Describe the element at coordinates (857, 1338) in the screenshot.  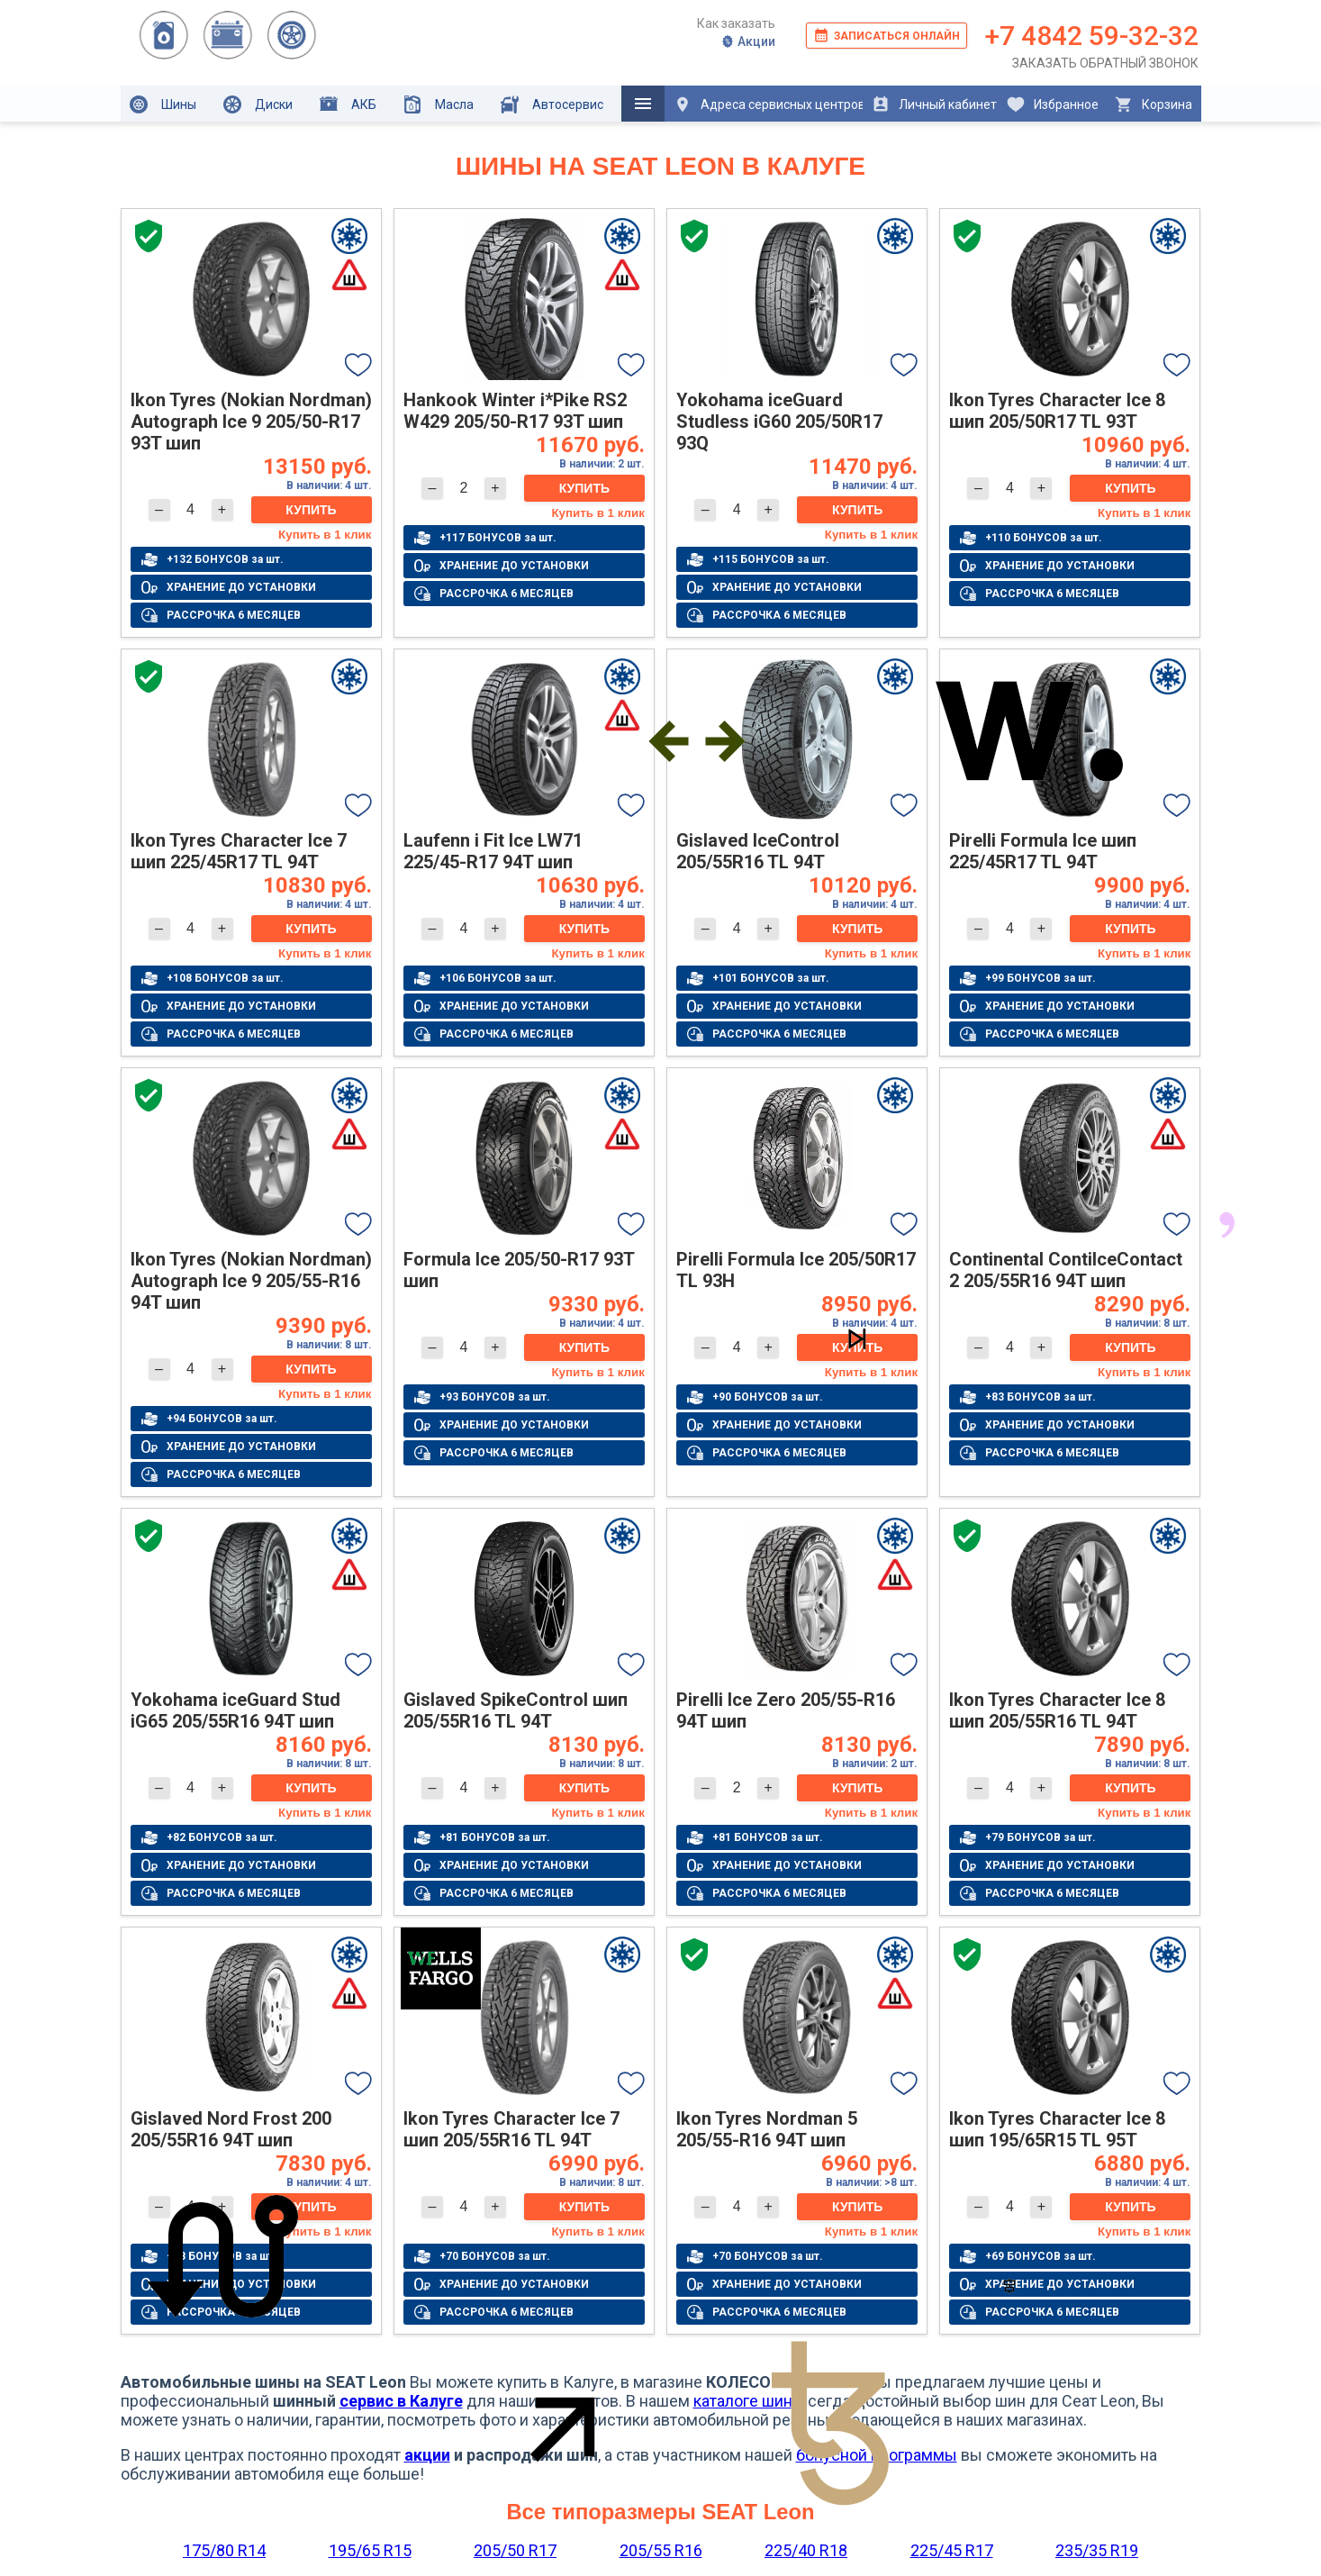
I see `skip to the next track` at that location.